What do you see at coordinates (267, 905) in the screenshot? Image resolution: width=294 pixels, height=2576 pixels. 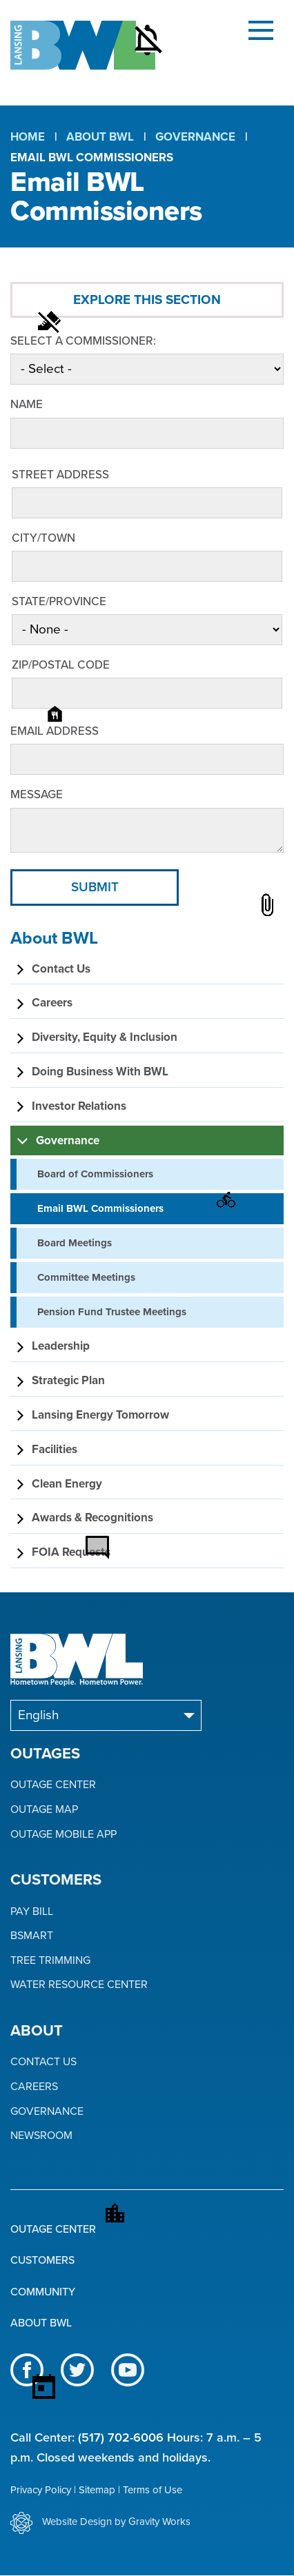 I see `attach a file to your message` at bounding box center [267, 905].